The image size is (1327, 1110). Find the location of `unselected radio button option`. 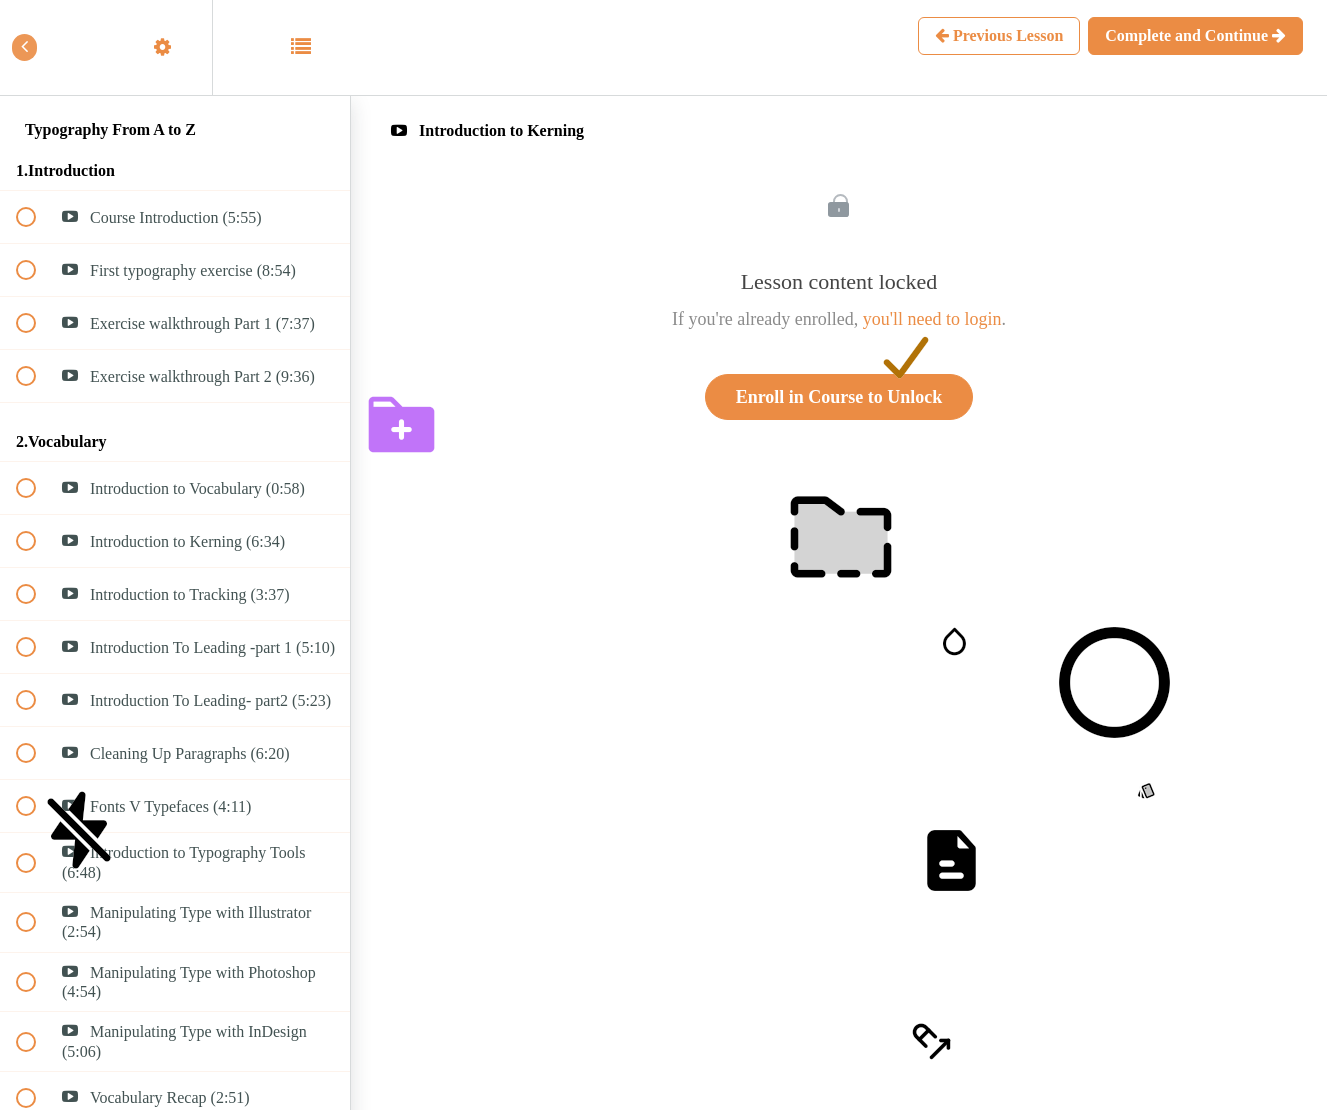

unselected radio button option is located at coordinates (1114, 682).